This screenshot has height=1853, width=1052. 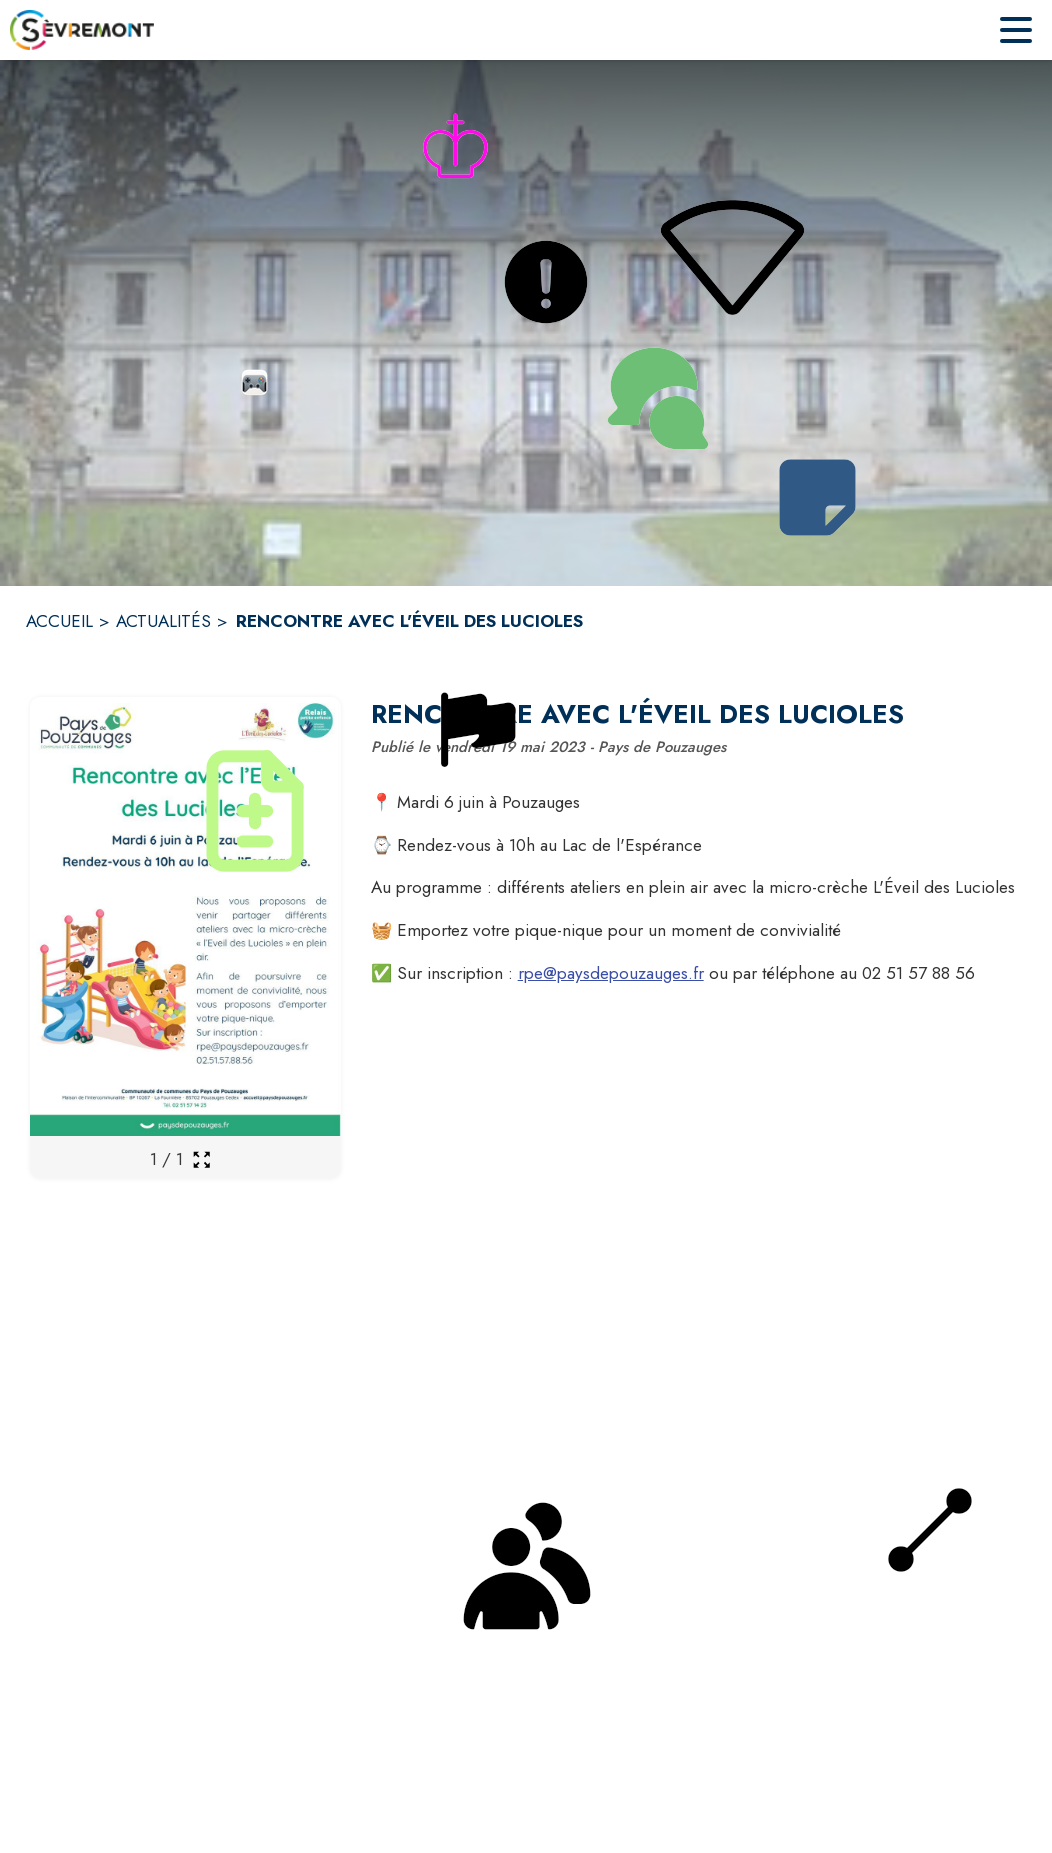 What do you see at coordinates (455, 150) in the screenshot?
I see `indicates premium or royal status` at bounding box center [455, 150].